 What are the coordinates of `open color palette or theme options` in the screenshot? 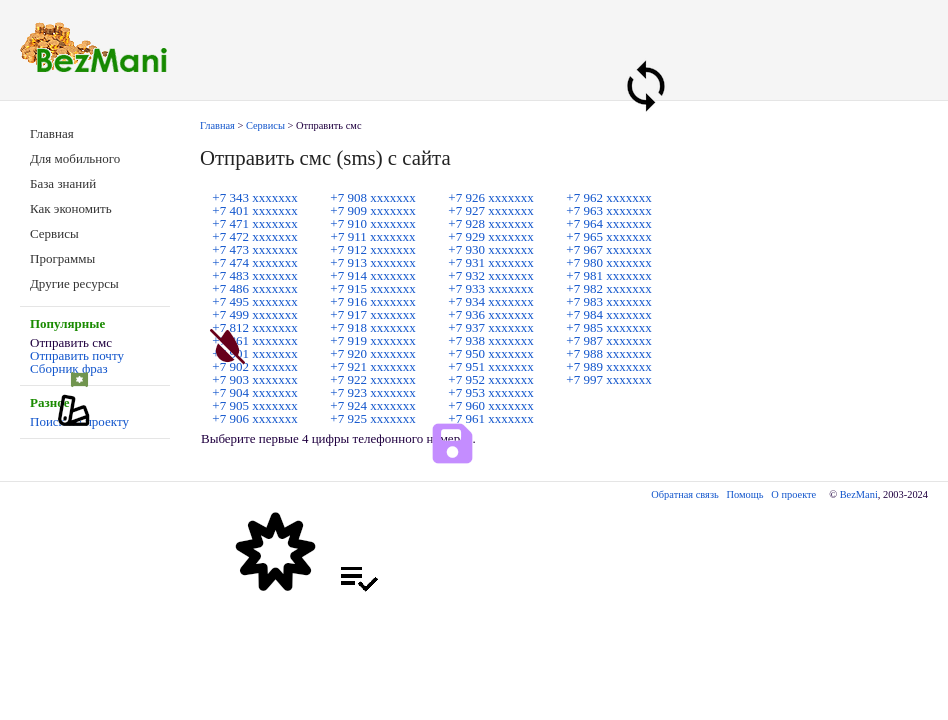 It's located at (72, 411).